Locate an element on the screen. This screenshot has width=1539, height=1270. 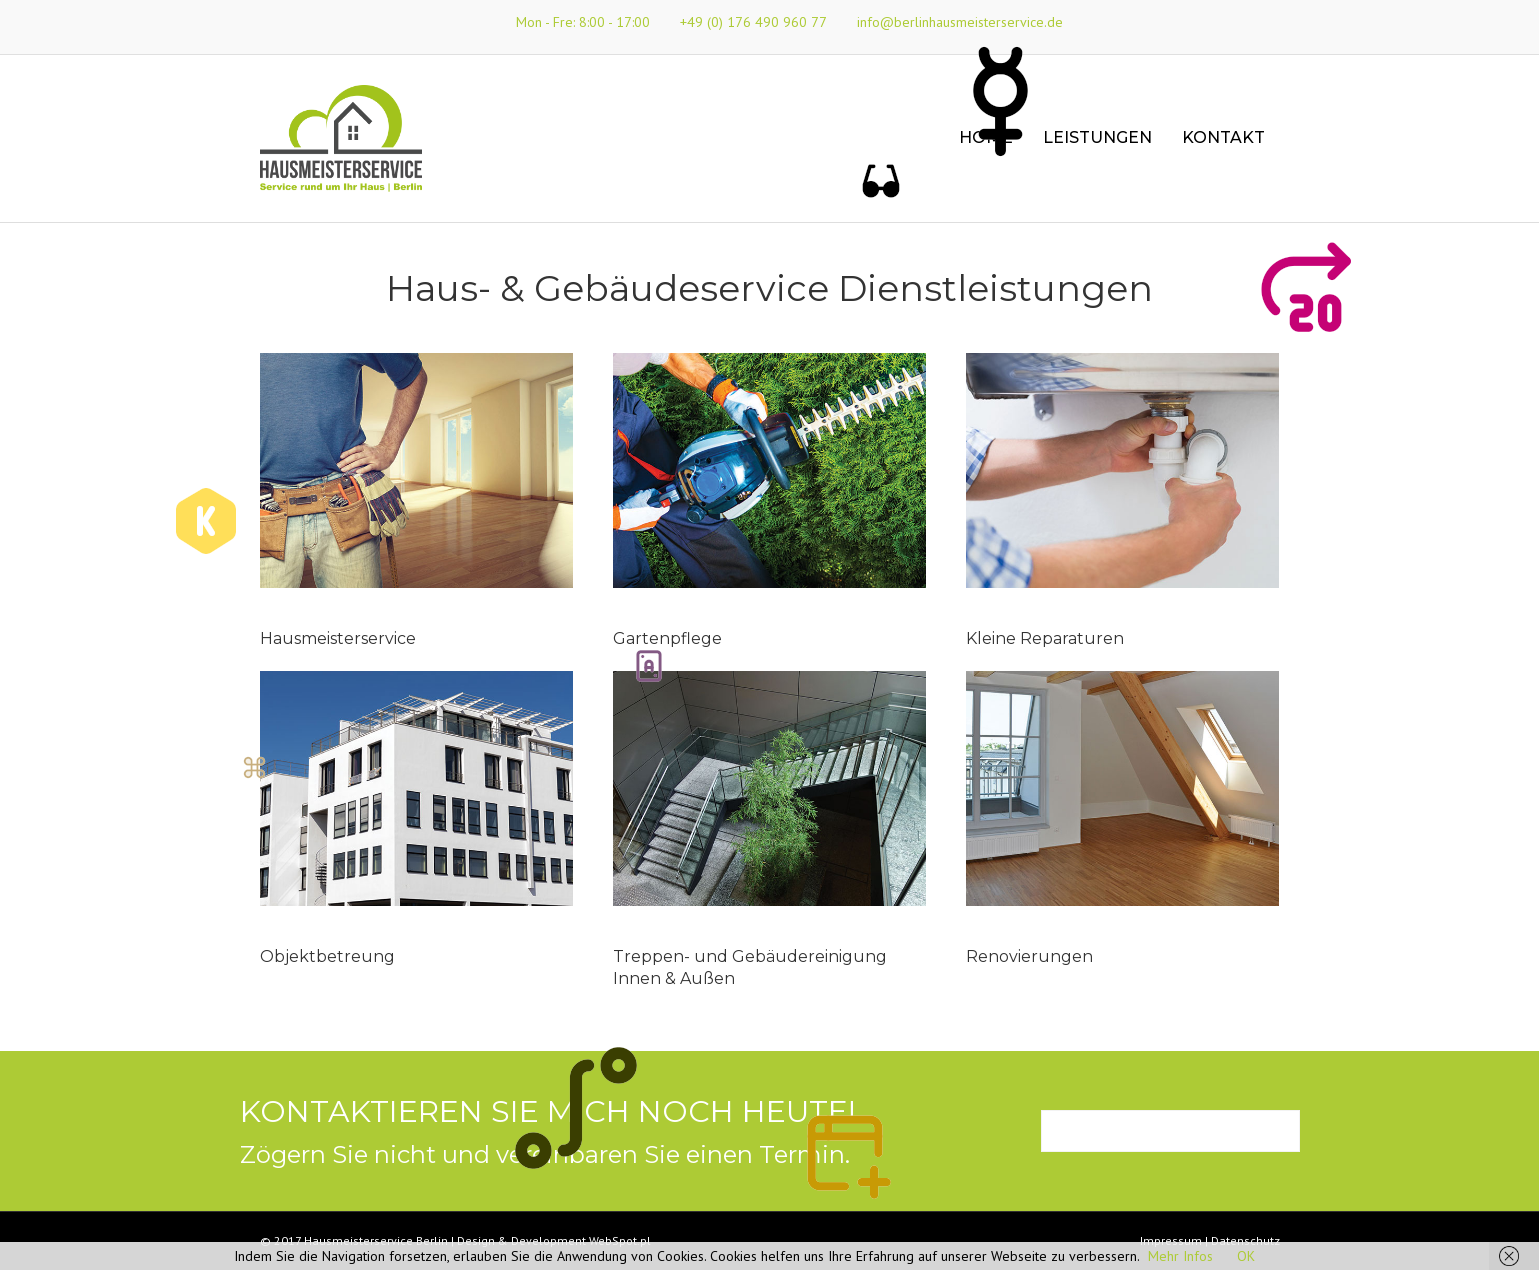
execute a keyboard command shortcut is located at coordinates (254, 767).